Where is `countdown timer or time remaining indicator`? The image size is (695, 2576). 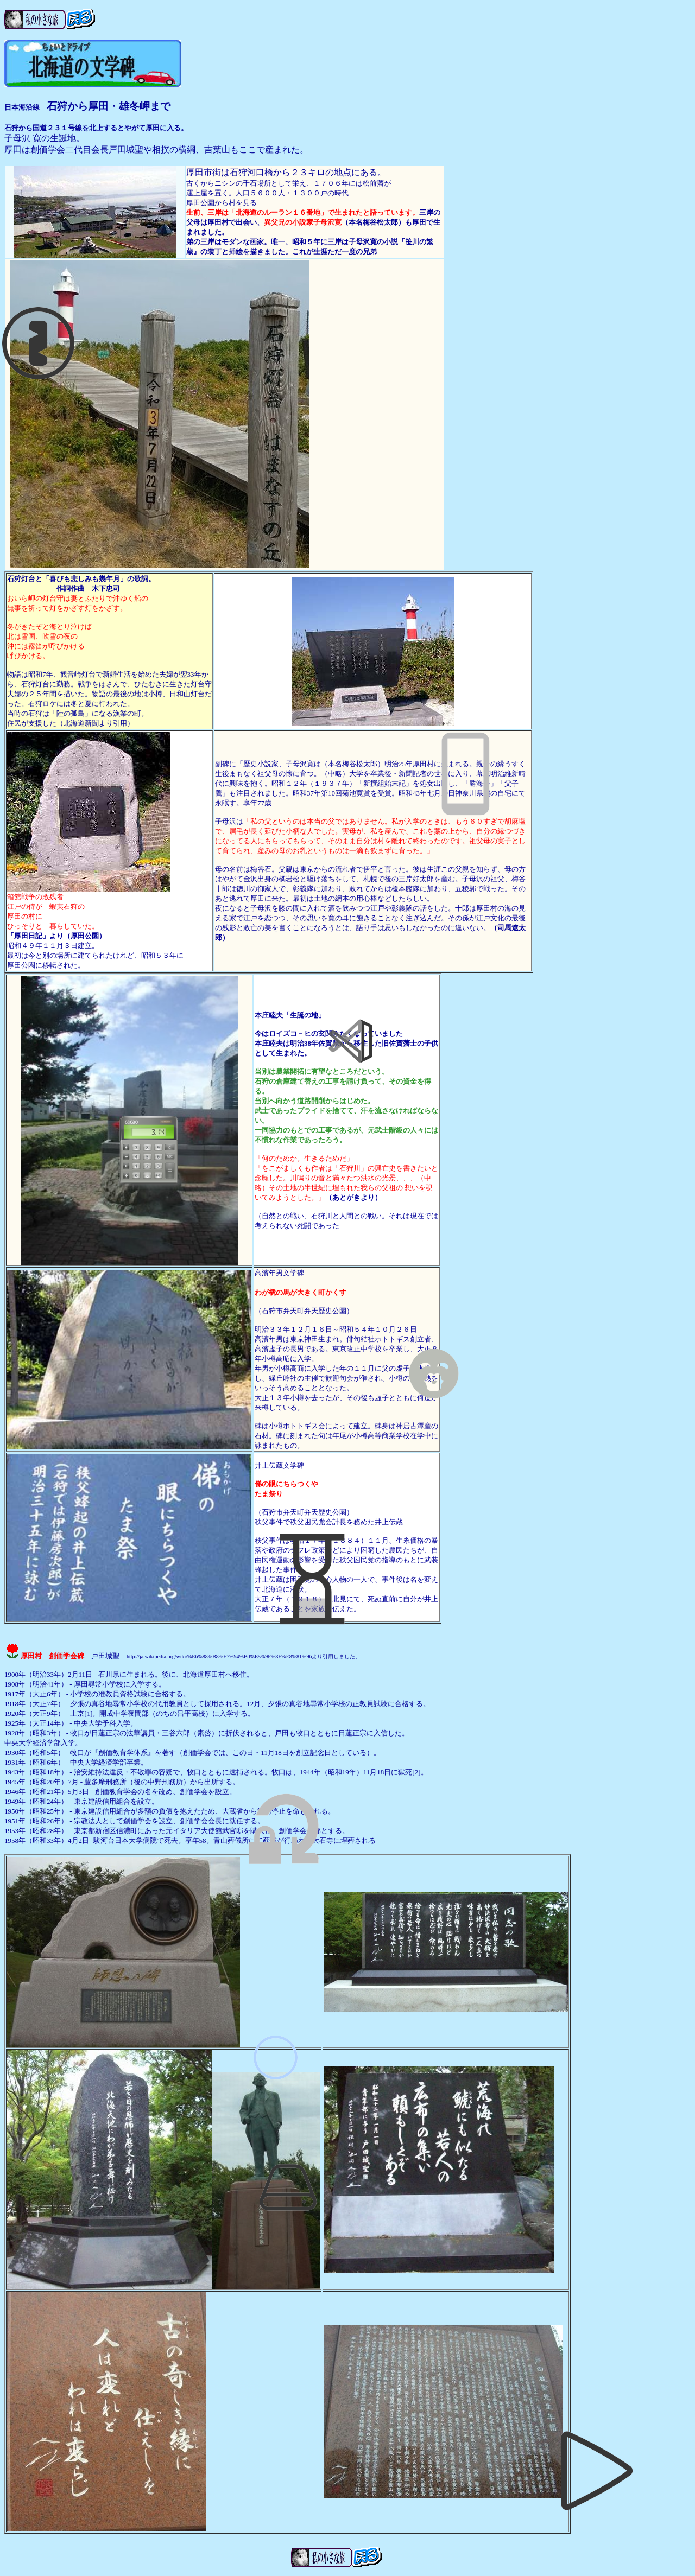 countdown timer or time remaining indicator is located at coordinates (312, 1579).